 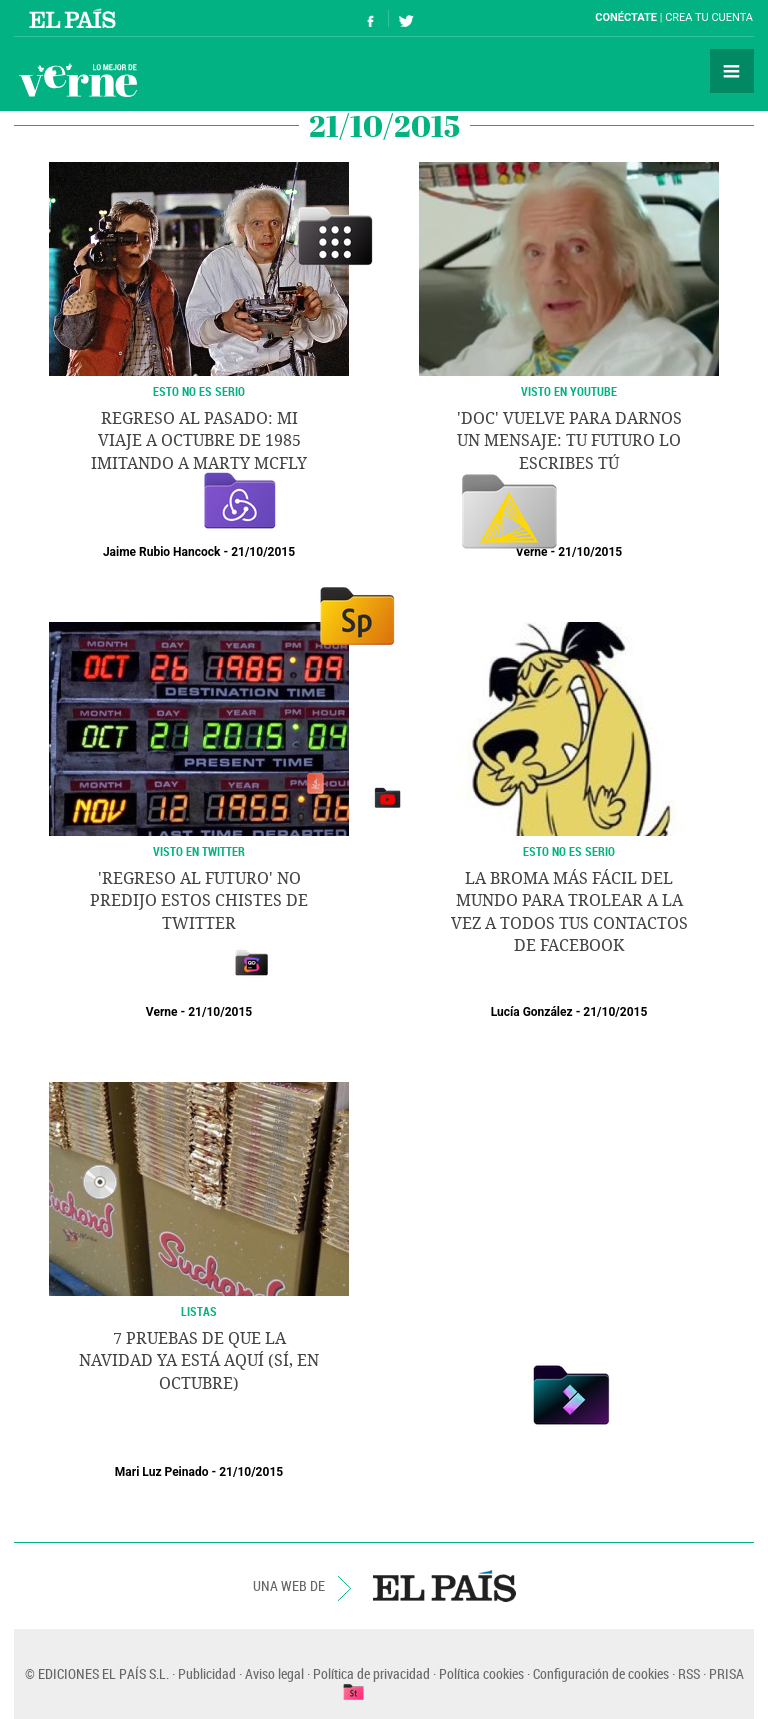 What do you see at coordinates (251, 963) in the screenshot?
I see `folder containing JetBrains Qodana project files` at bounding box center [251, 963].